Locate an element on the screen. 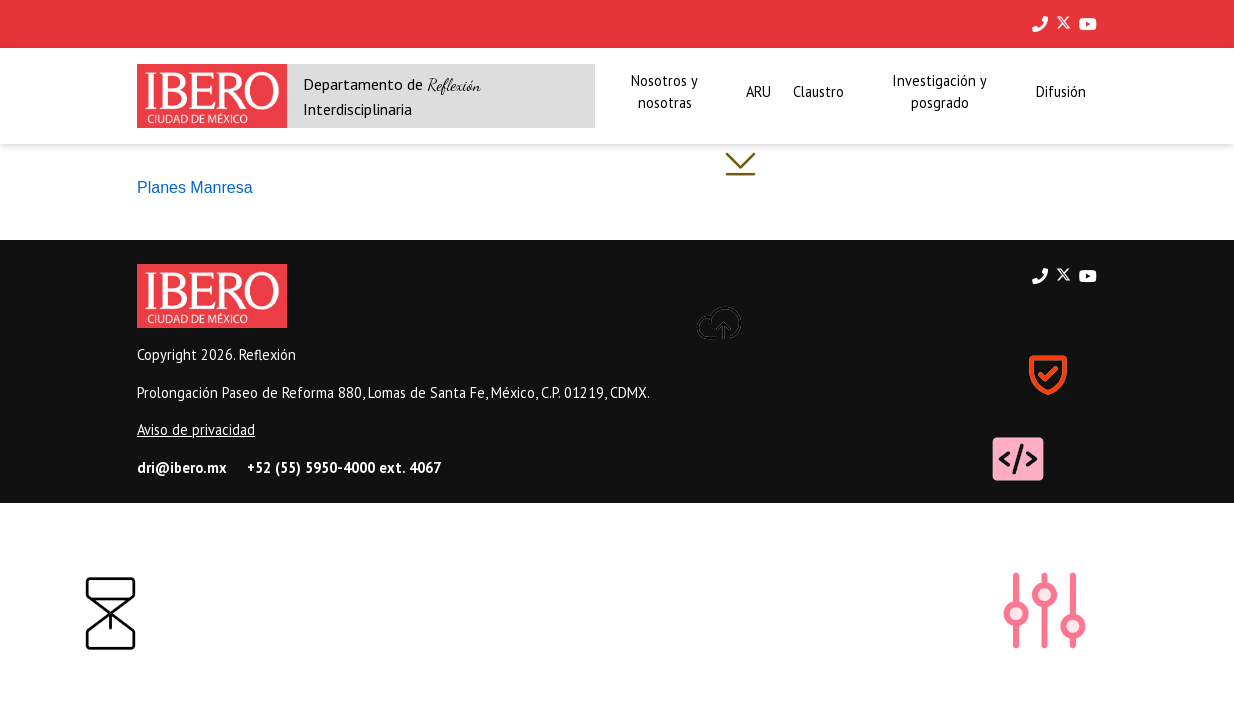 Image resolution: width=1234 pixels, height=720 pixels. adjust settings or preferences is located at coordinates (1044, 610).